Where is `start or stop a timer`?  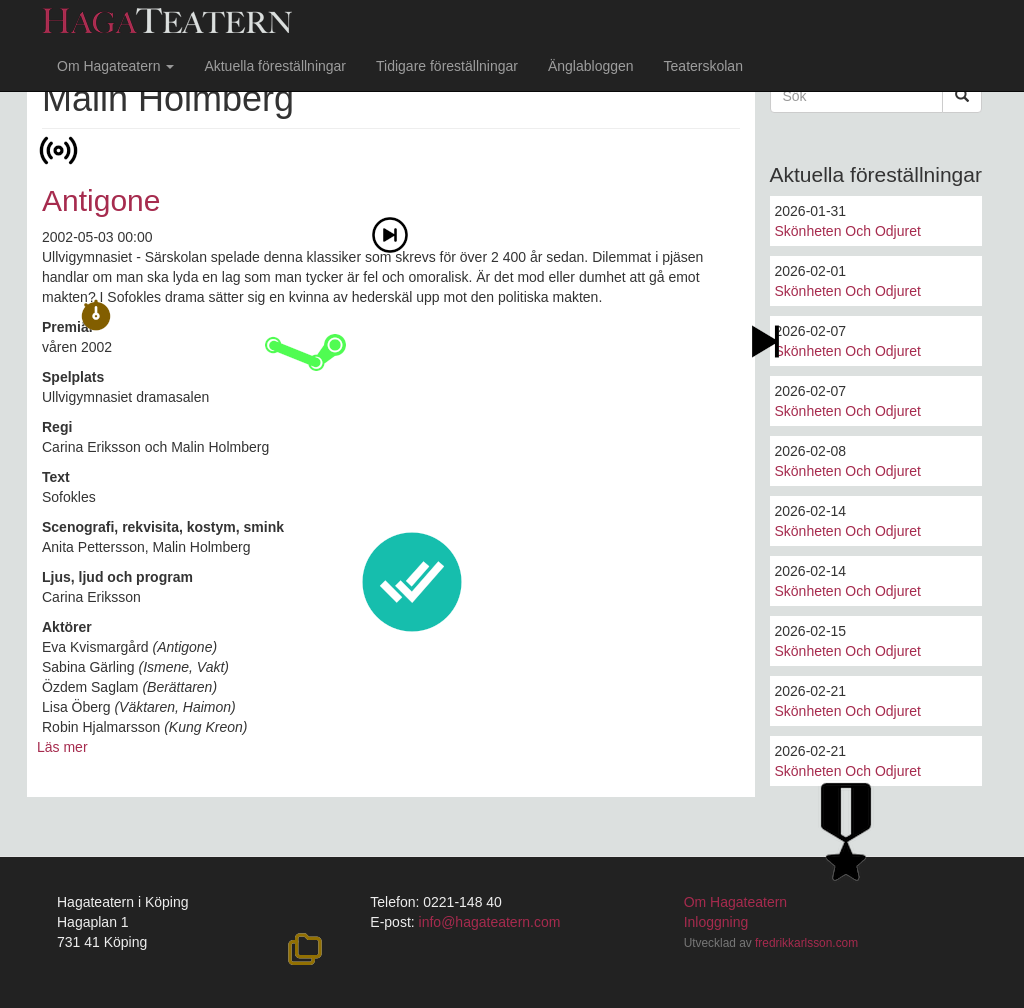
start or stop a timer is located at coordinates (96, 315).